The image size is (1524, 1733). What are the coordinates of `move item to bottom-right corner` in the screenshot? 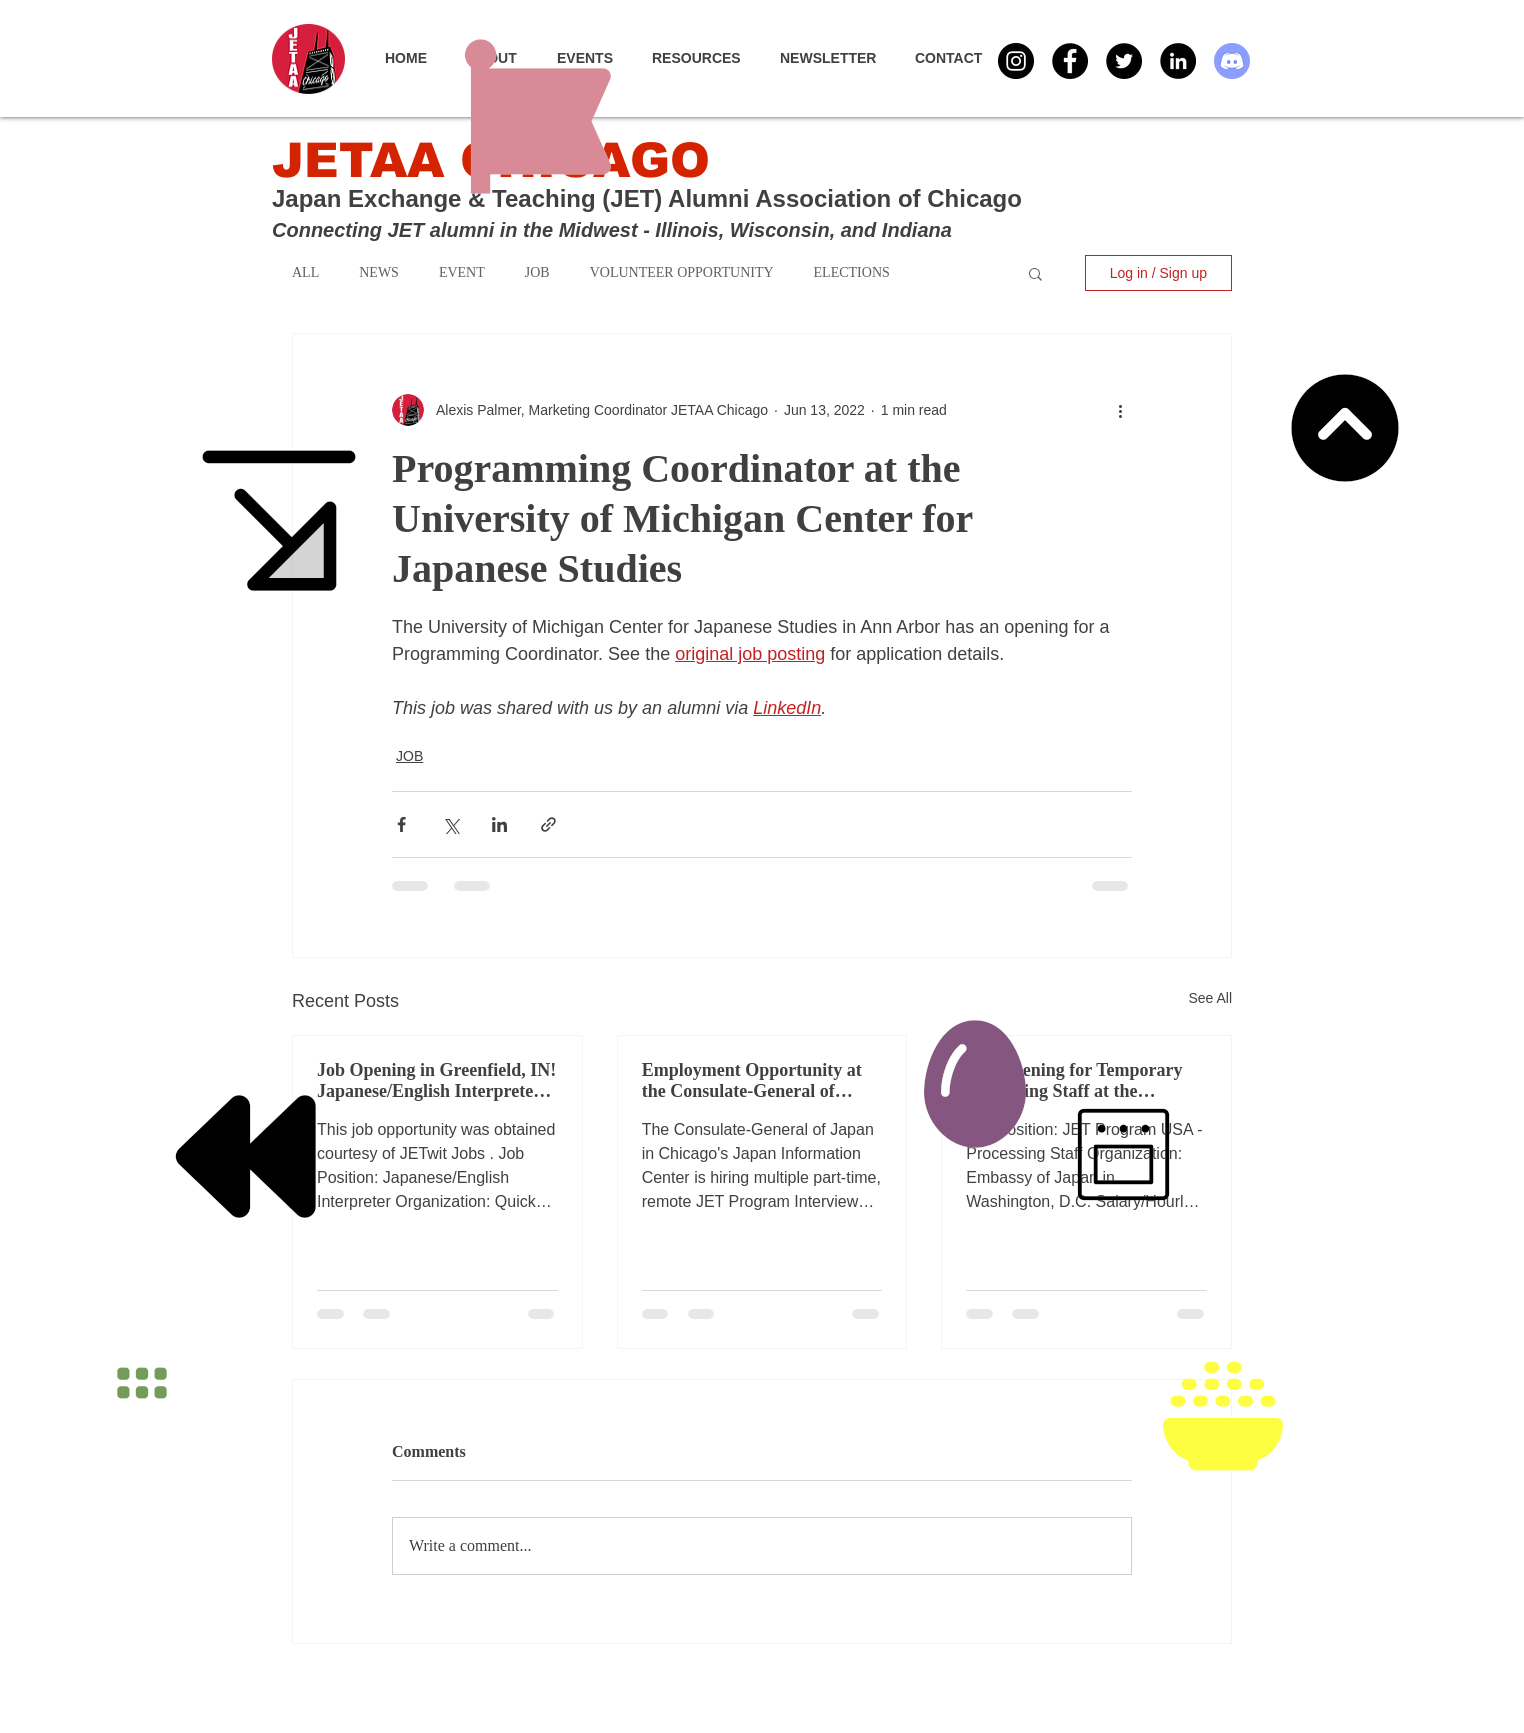 It's located at (279, 527).